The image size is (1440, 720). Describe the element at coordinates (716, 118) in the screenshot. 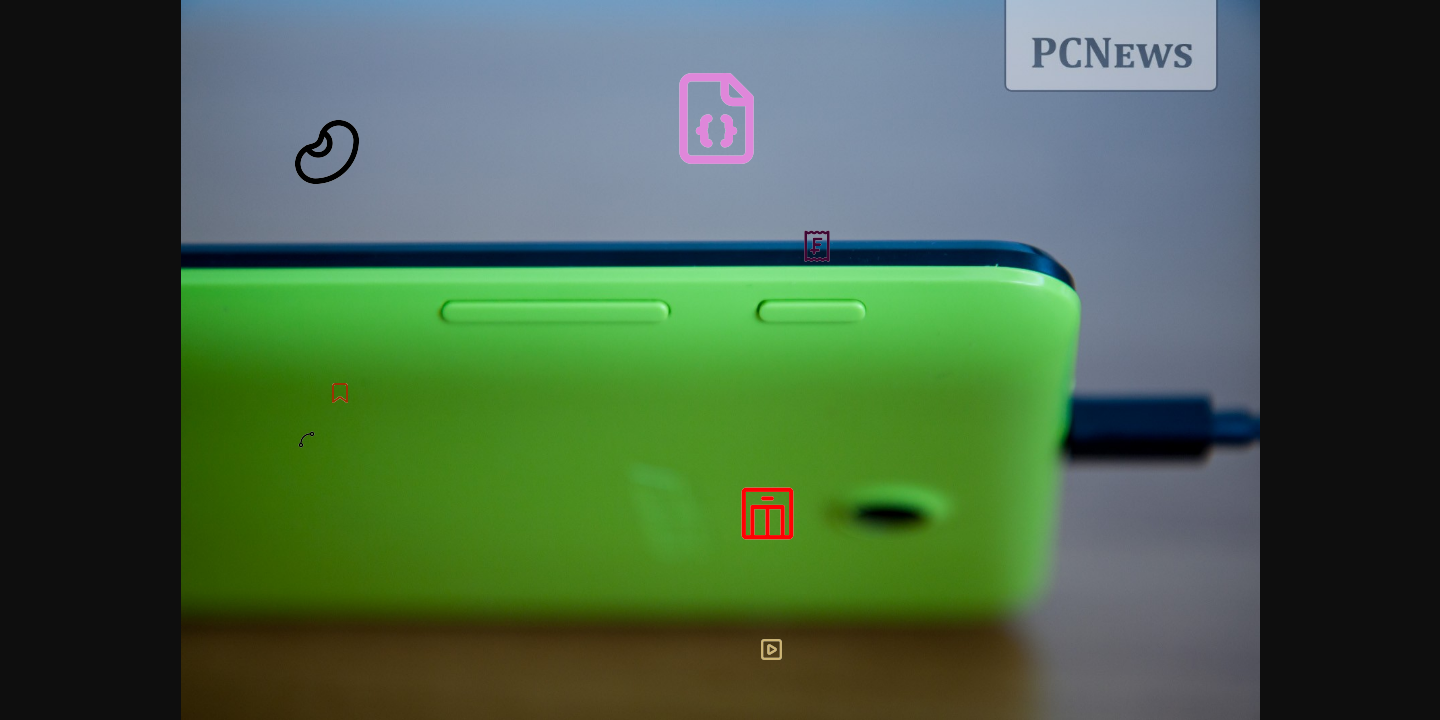

I see `view or open a JSON file` at that location.